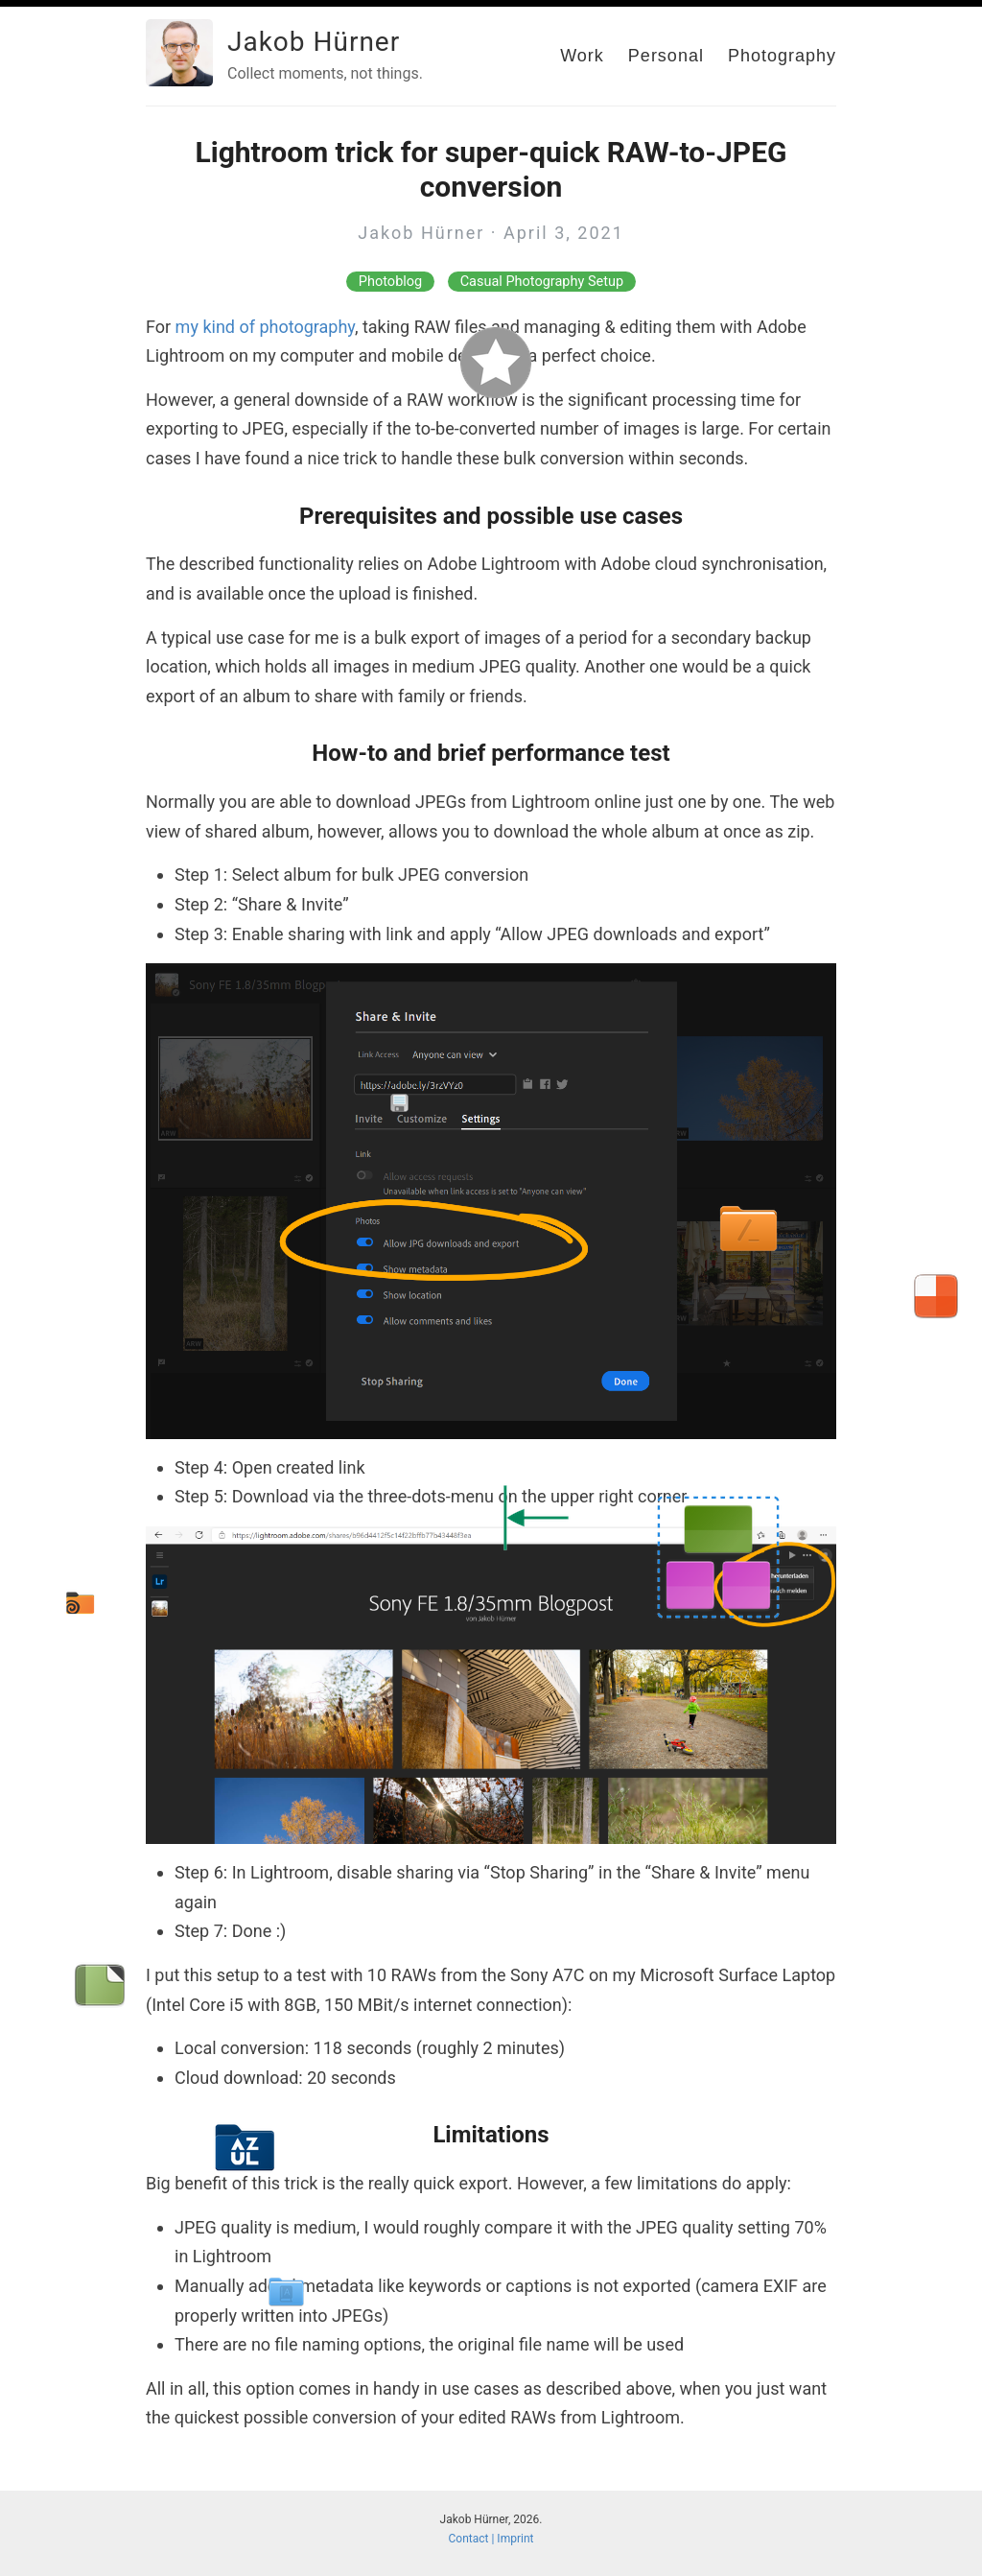 This screenshot has height=2576, width=982. I want to click on go to the first item in a list or sequence, so click(536, 1518).